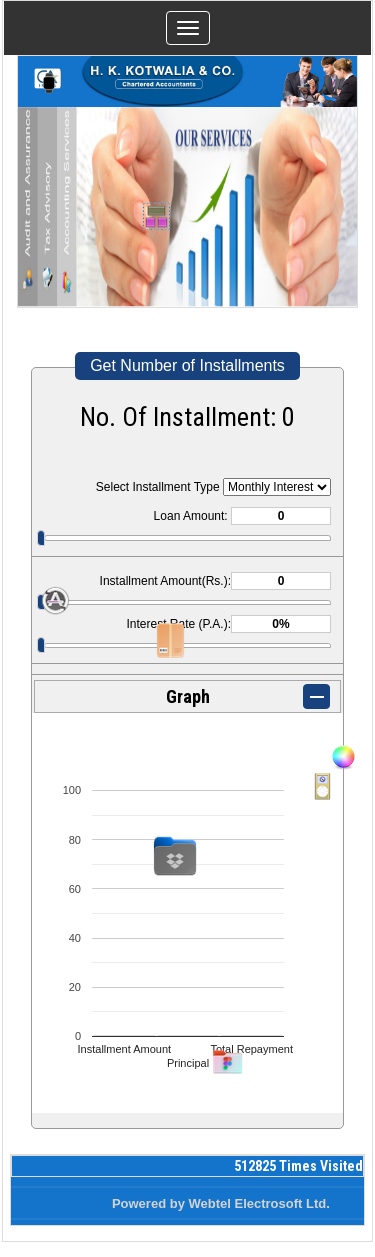 This screenshot has height=1257, width=375. I want to click on iPod mini device in gold color, so click(322, 786).